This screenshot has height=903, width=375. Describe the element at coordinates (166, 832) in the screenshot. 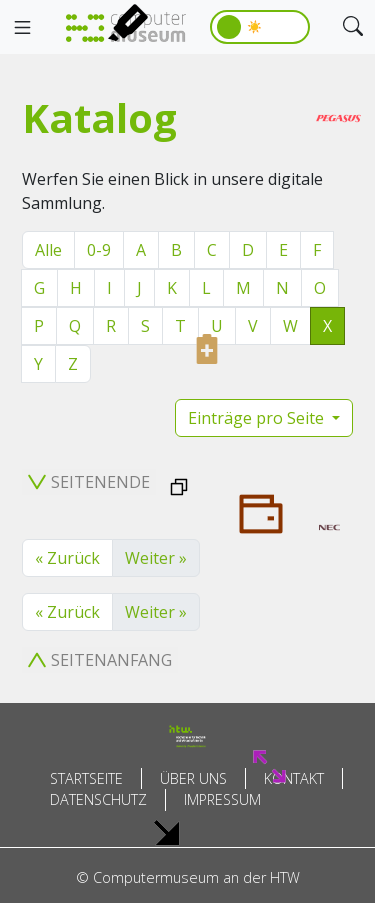

I see `navigate to the next item below` at that location.